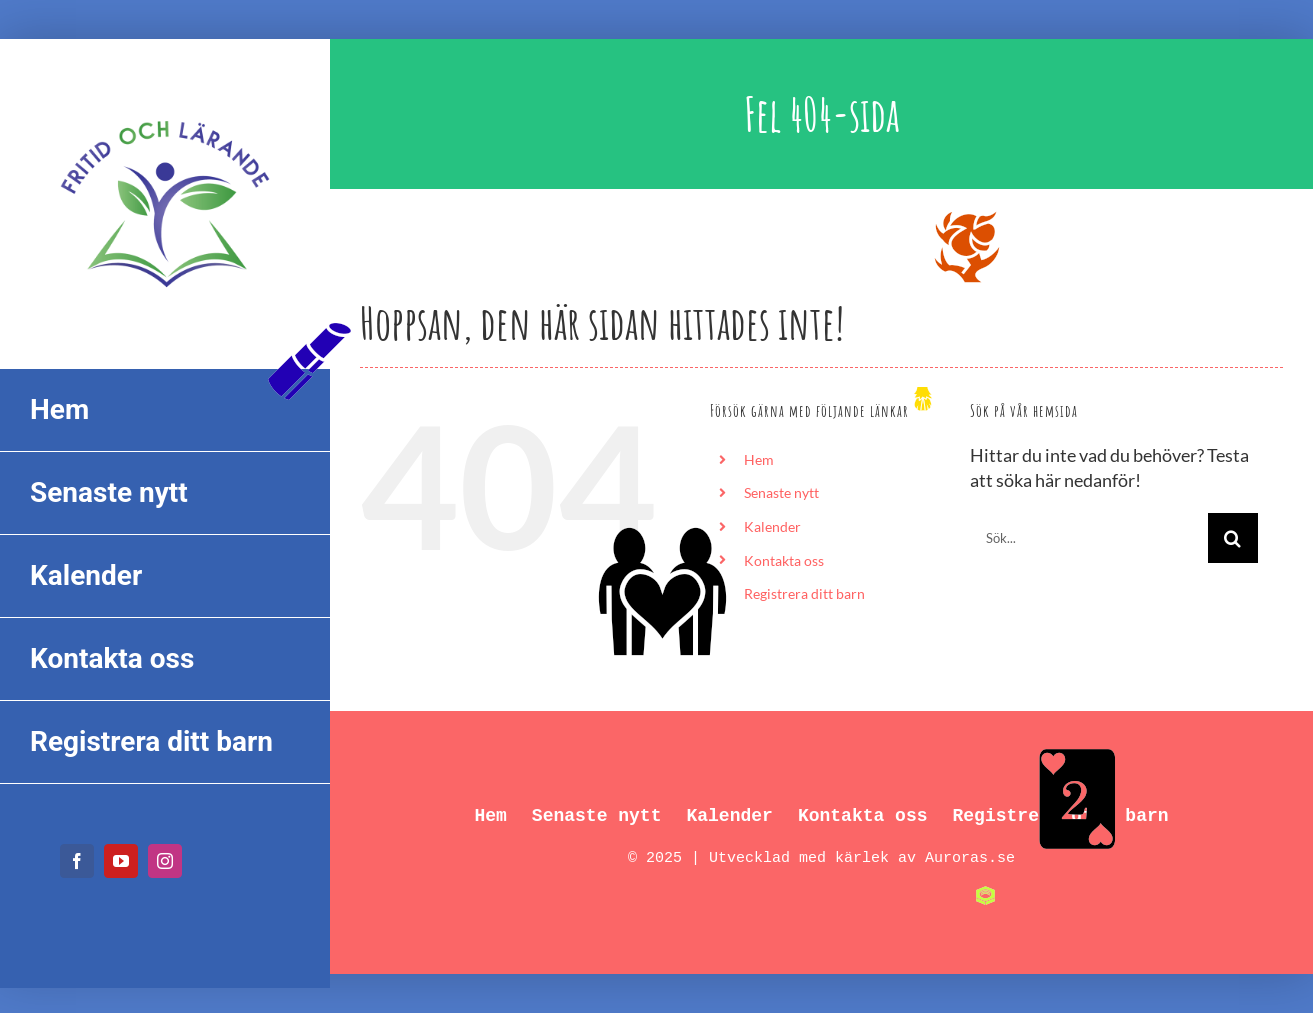  Describe the element at coordinates (969, 247) in the screenshot. I see `indicates a cursed or corrupted plant item` at that location.